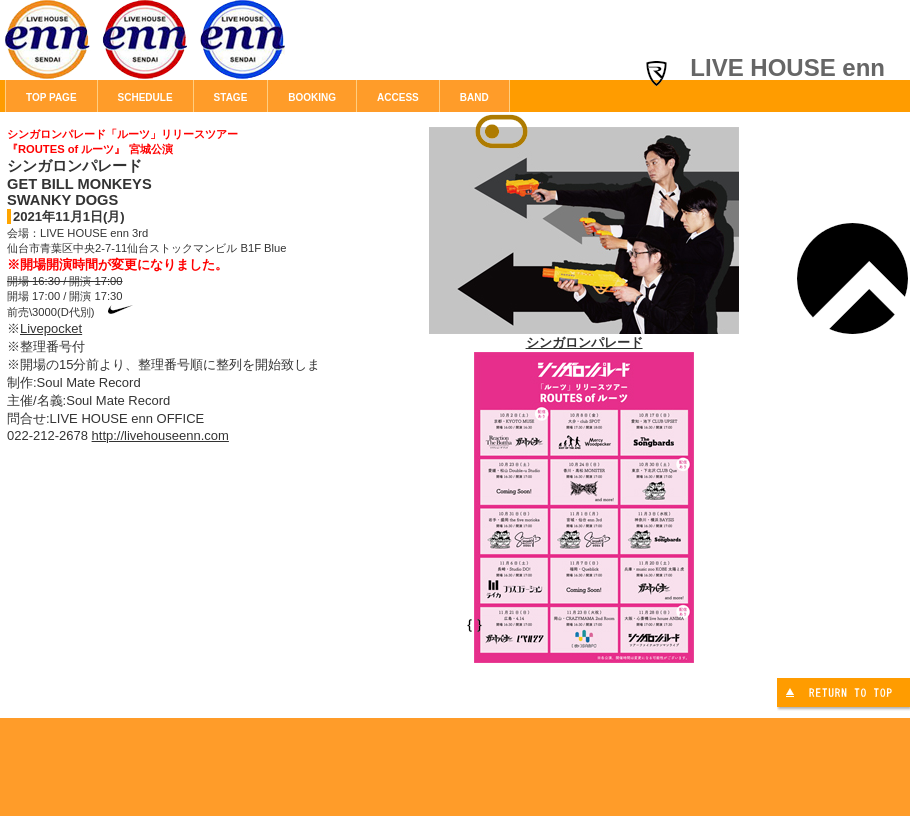  I want to click on access code editor or development tools, so click(474, 625).